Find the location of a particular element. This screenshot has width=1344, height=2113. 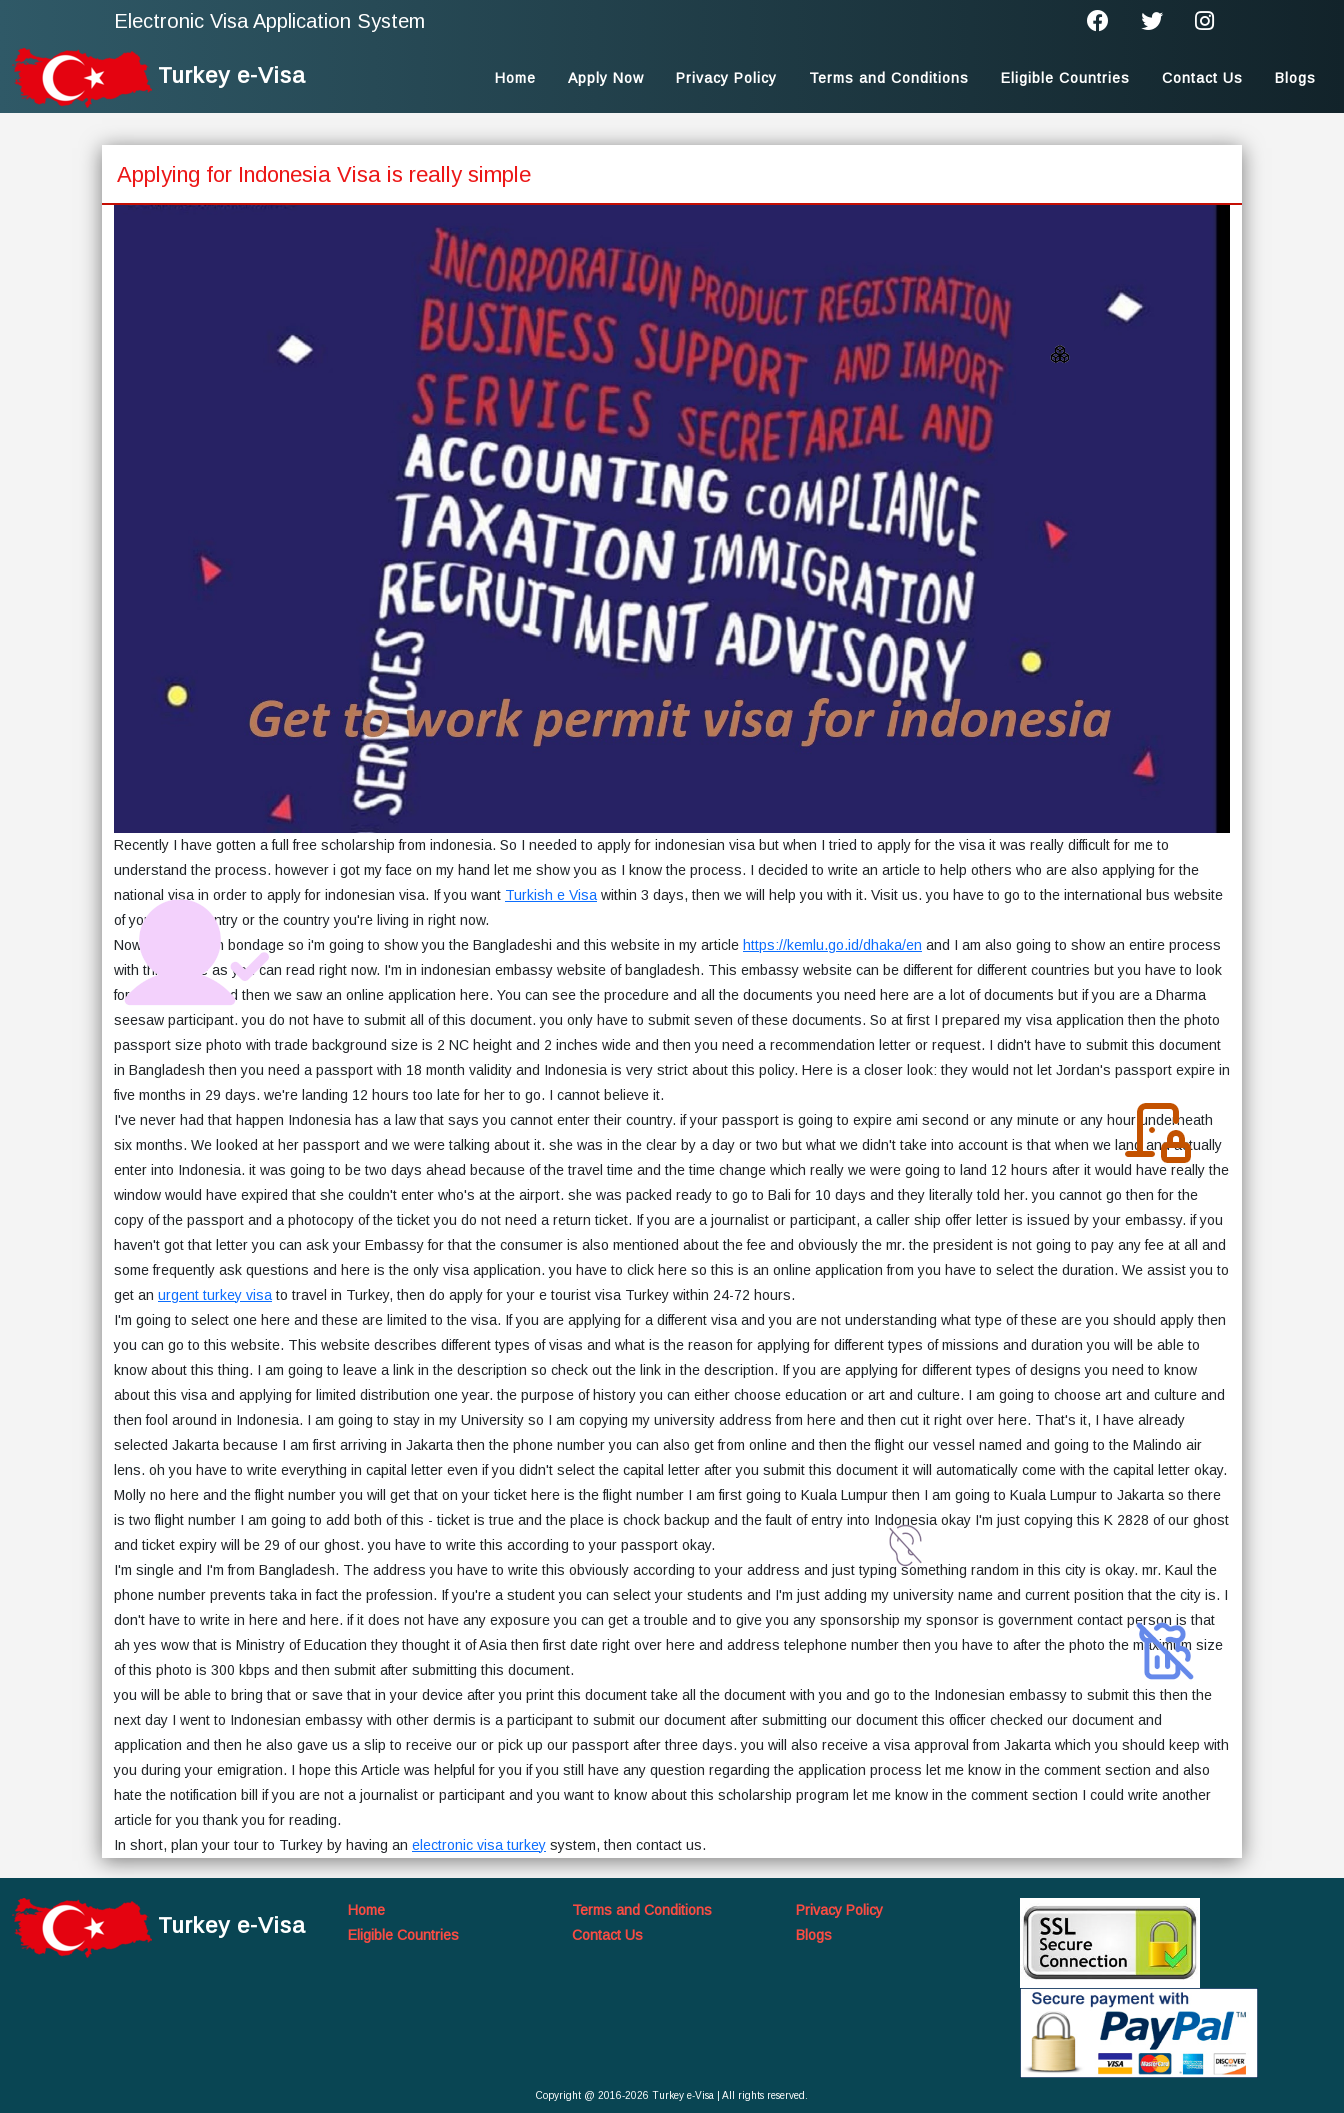

indicates a locked or secured room is located at coordinates (1158, 1130).